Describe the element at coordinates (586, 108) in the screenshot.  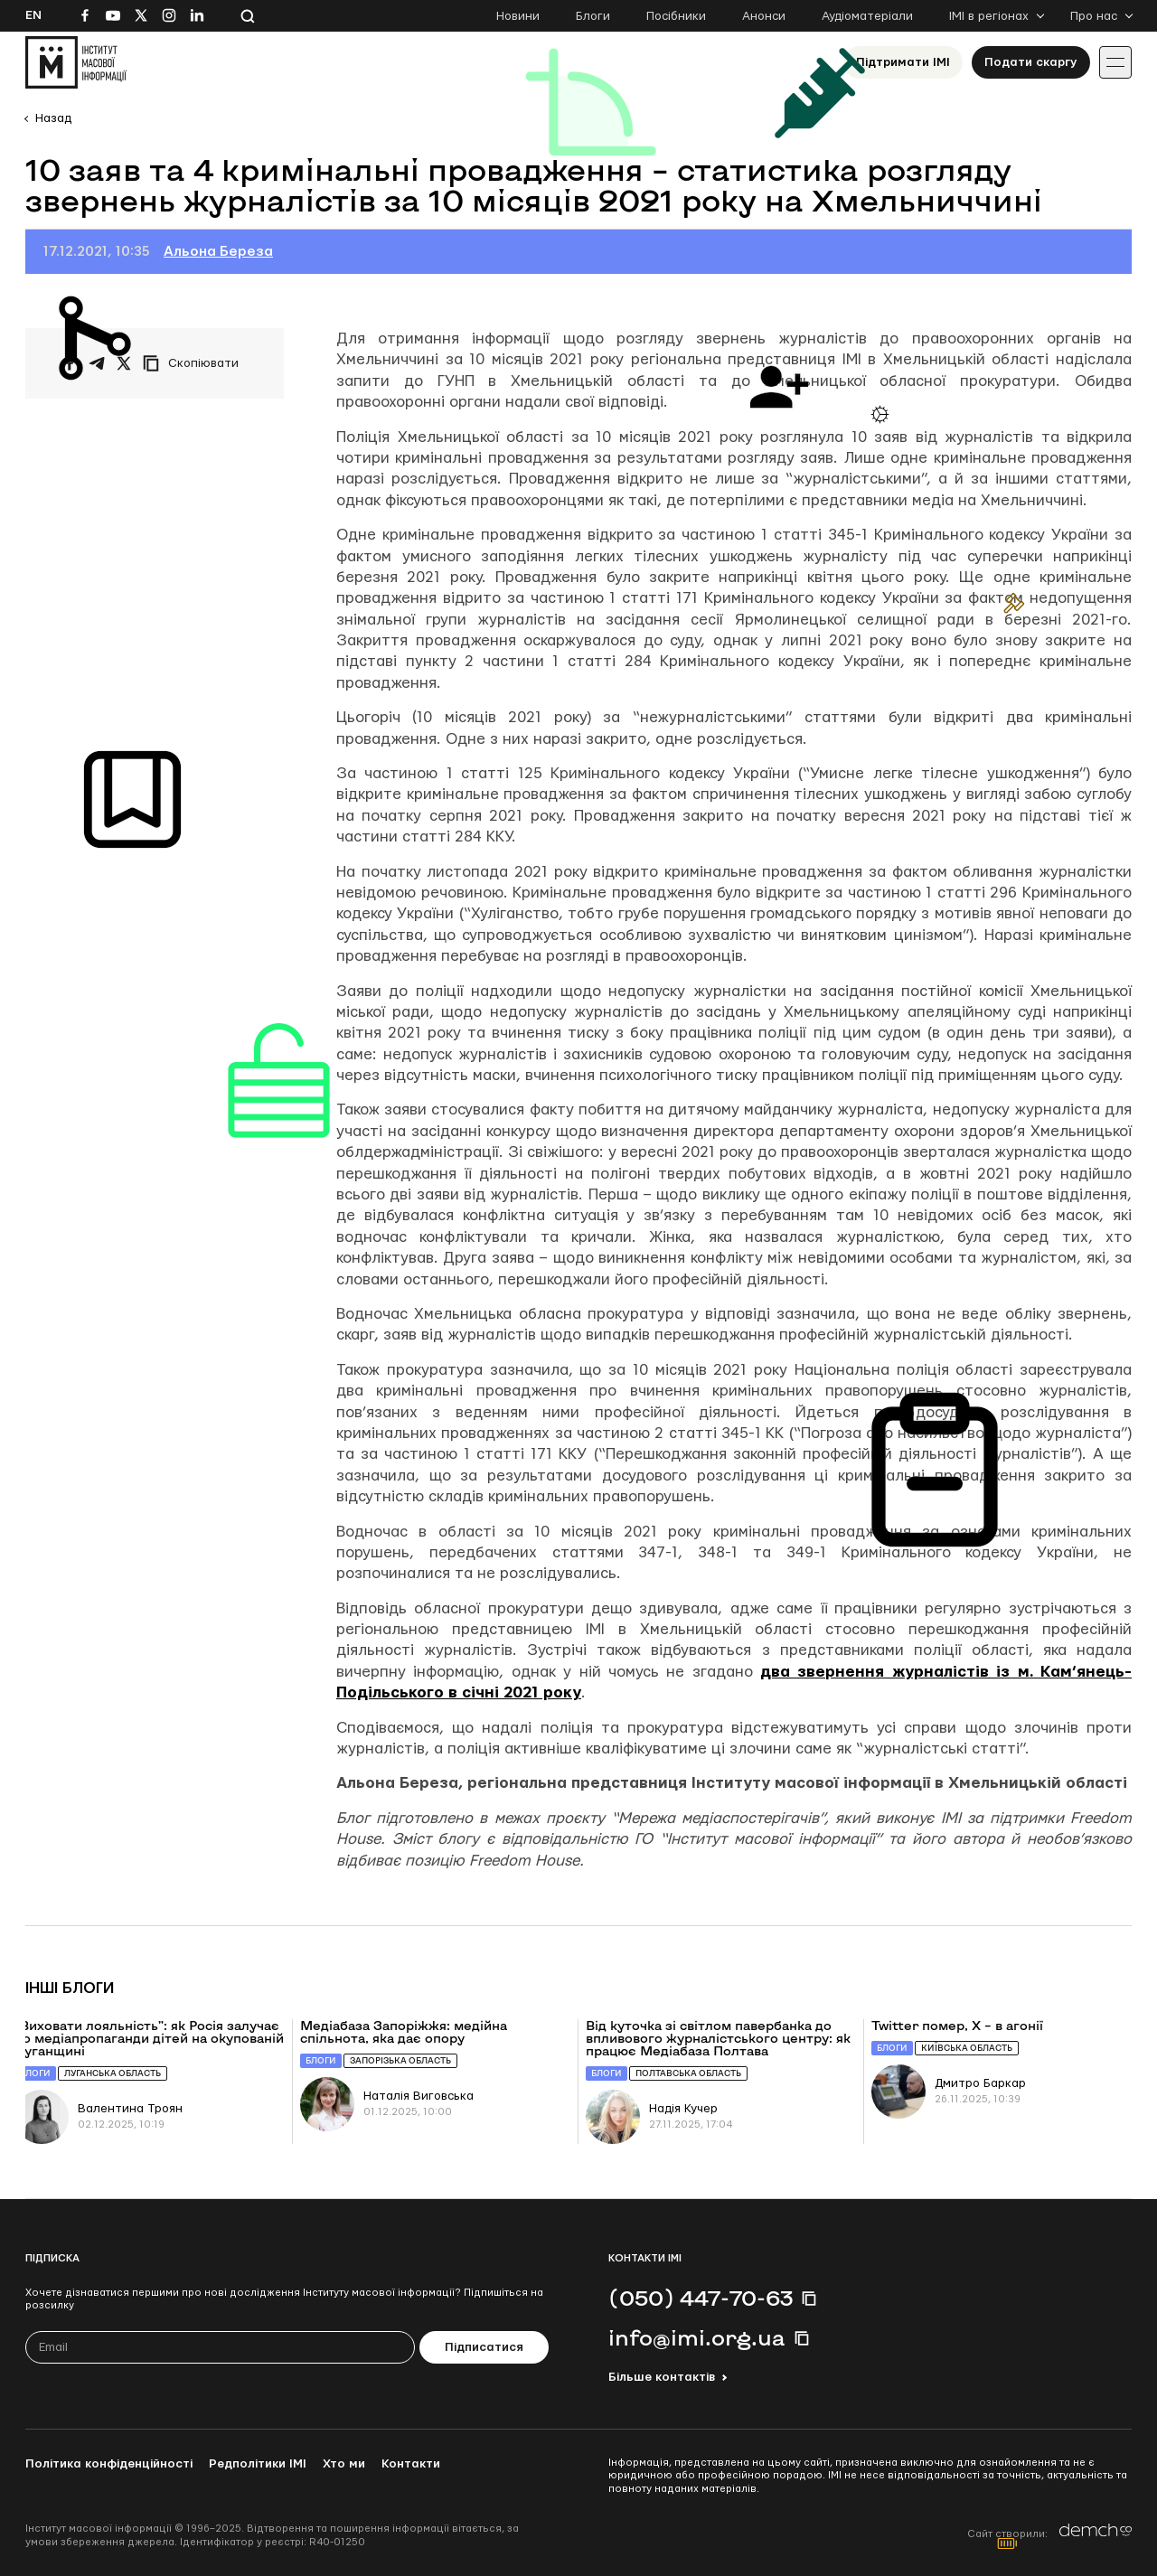
I see `measure or display angle between elements` at that location.